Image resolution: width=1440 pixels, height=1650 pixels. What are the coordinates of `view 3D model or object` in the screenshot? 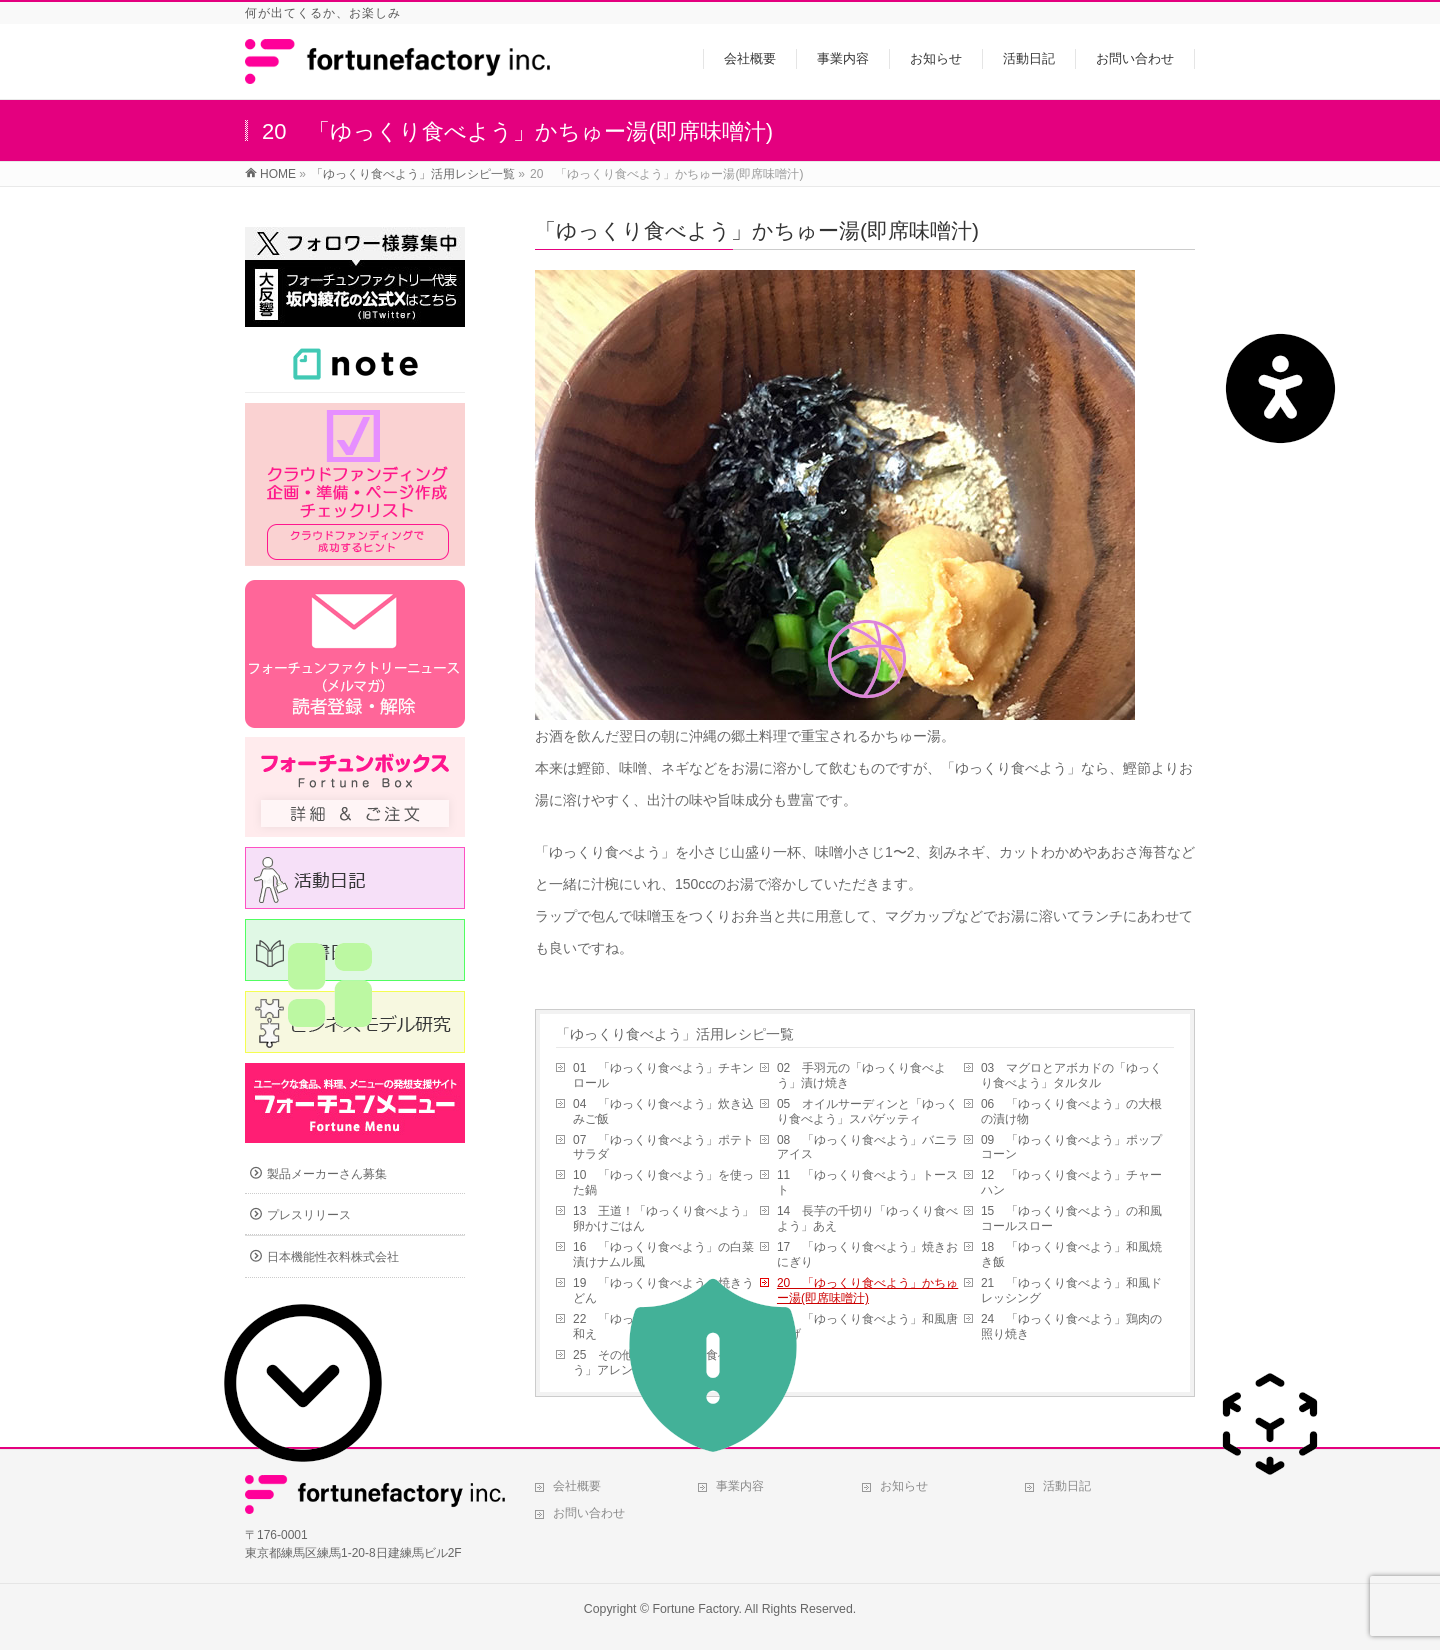 It's located at (1270, 1424).